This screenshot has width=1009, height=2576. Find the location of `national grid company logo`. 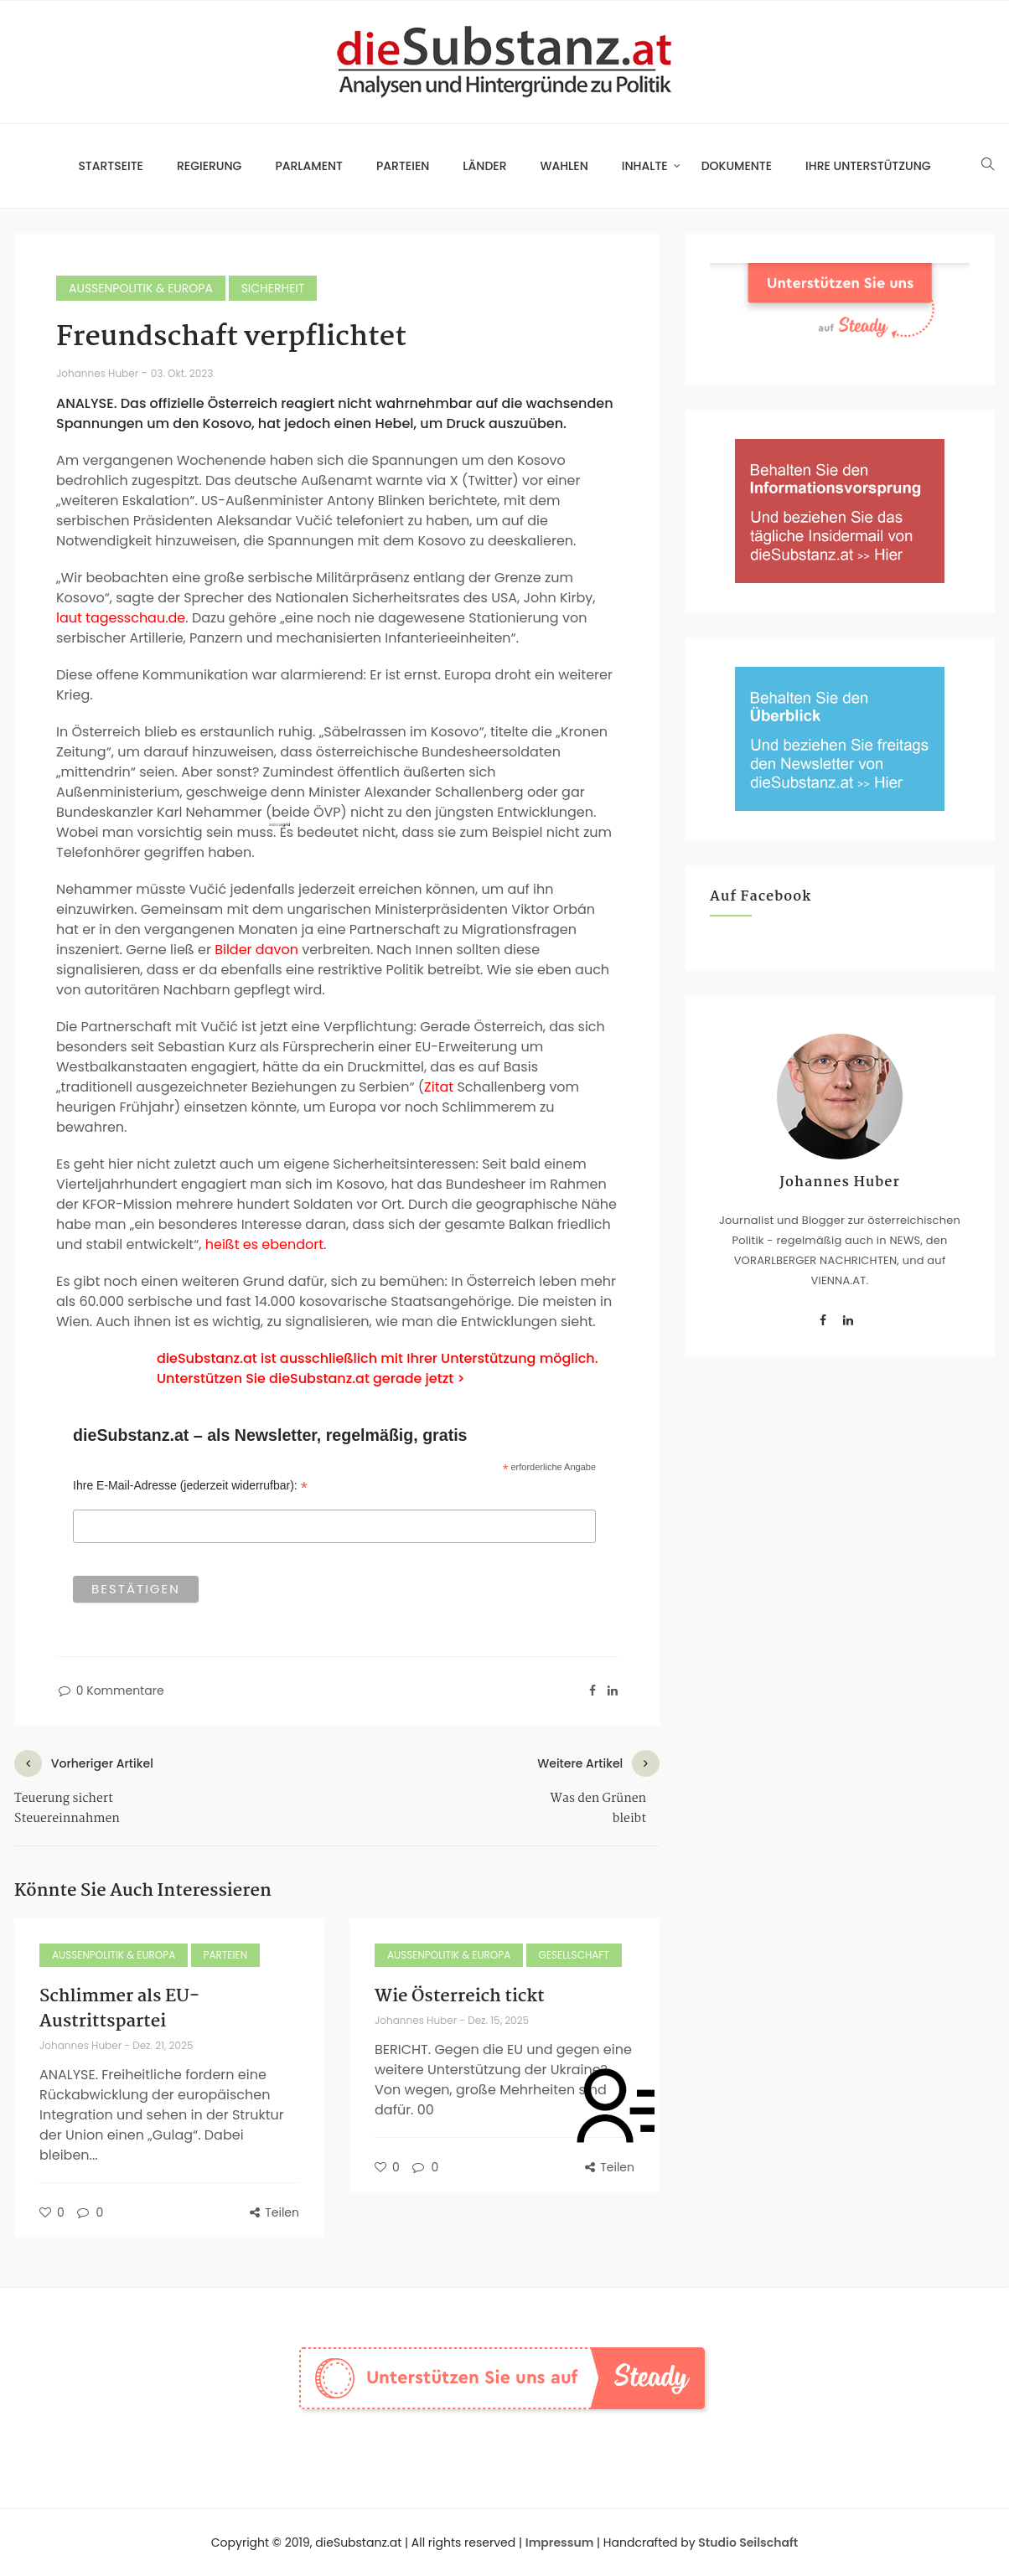

national grid company logo is located at coordinates (279, 824).